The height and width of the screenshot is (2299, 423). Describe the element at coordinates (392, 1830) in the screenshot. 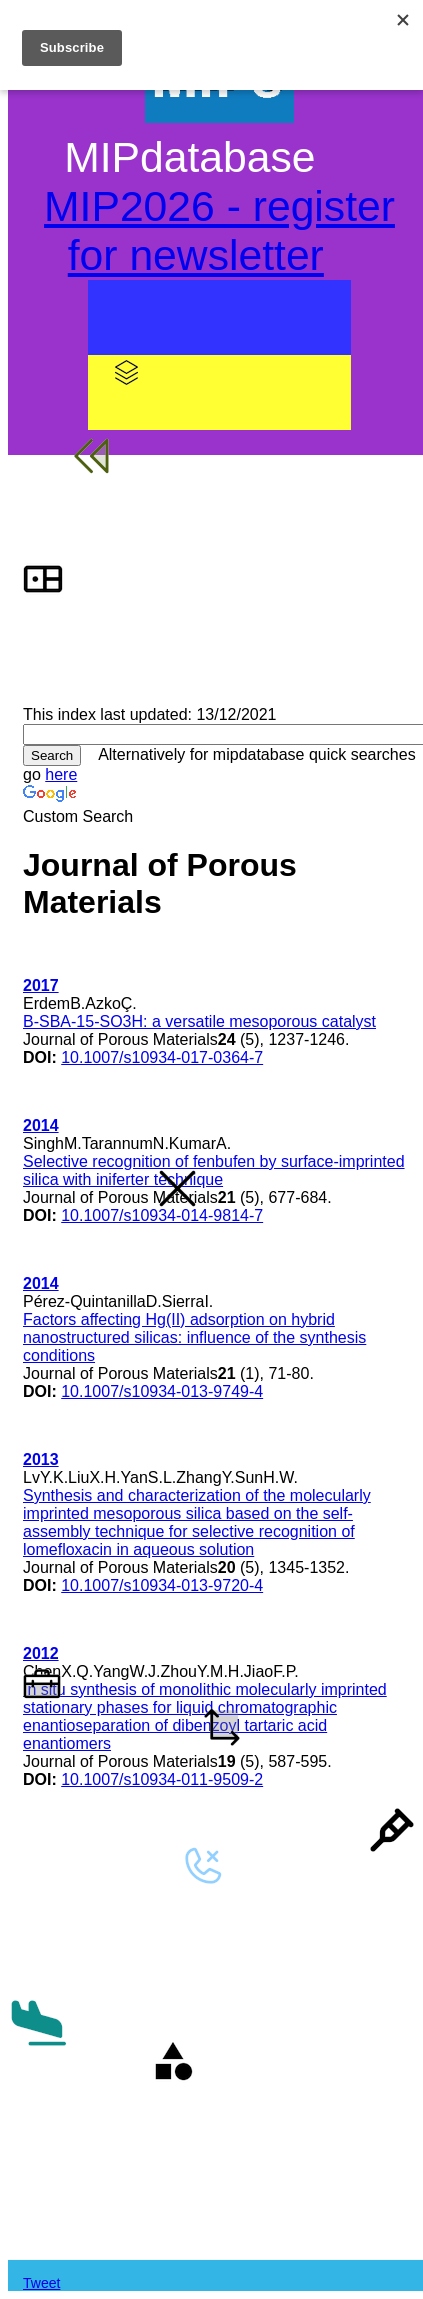

I see `indicates accessibility or mobility assistance options` at that location.